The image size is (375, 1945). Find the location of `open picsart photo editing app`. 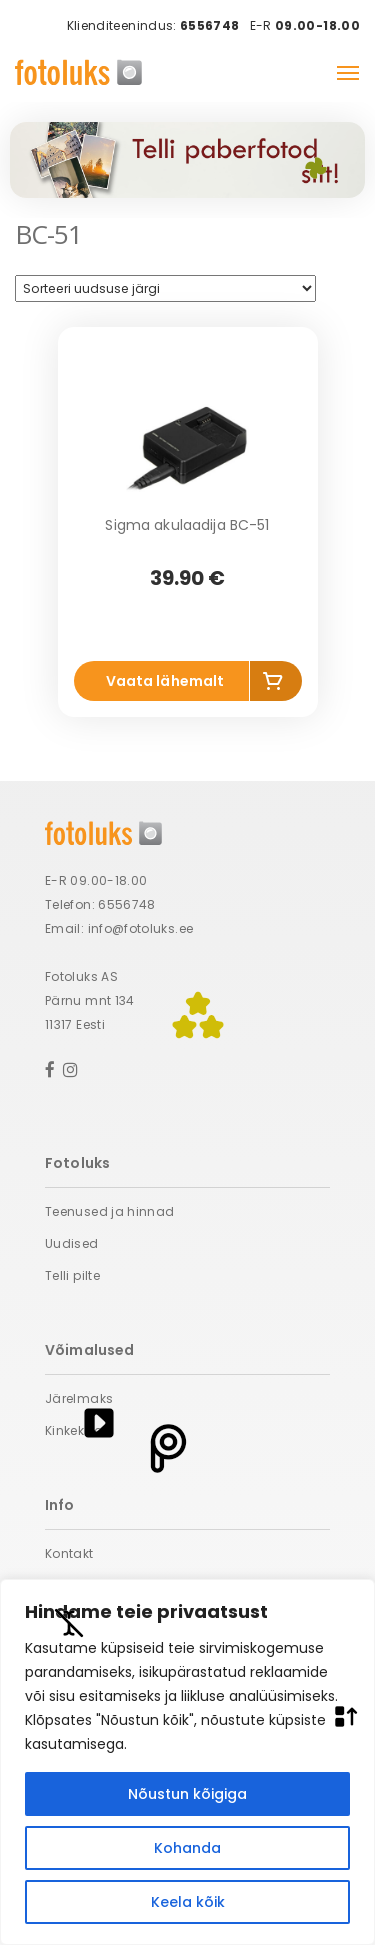

open picsart photo editing app is located at coordinates (168, 1448).